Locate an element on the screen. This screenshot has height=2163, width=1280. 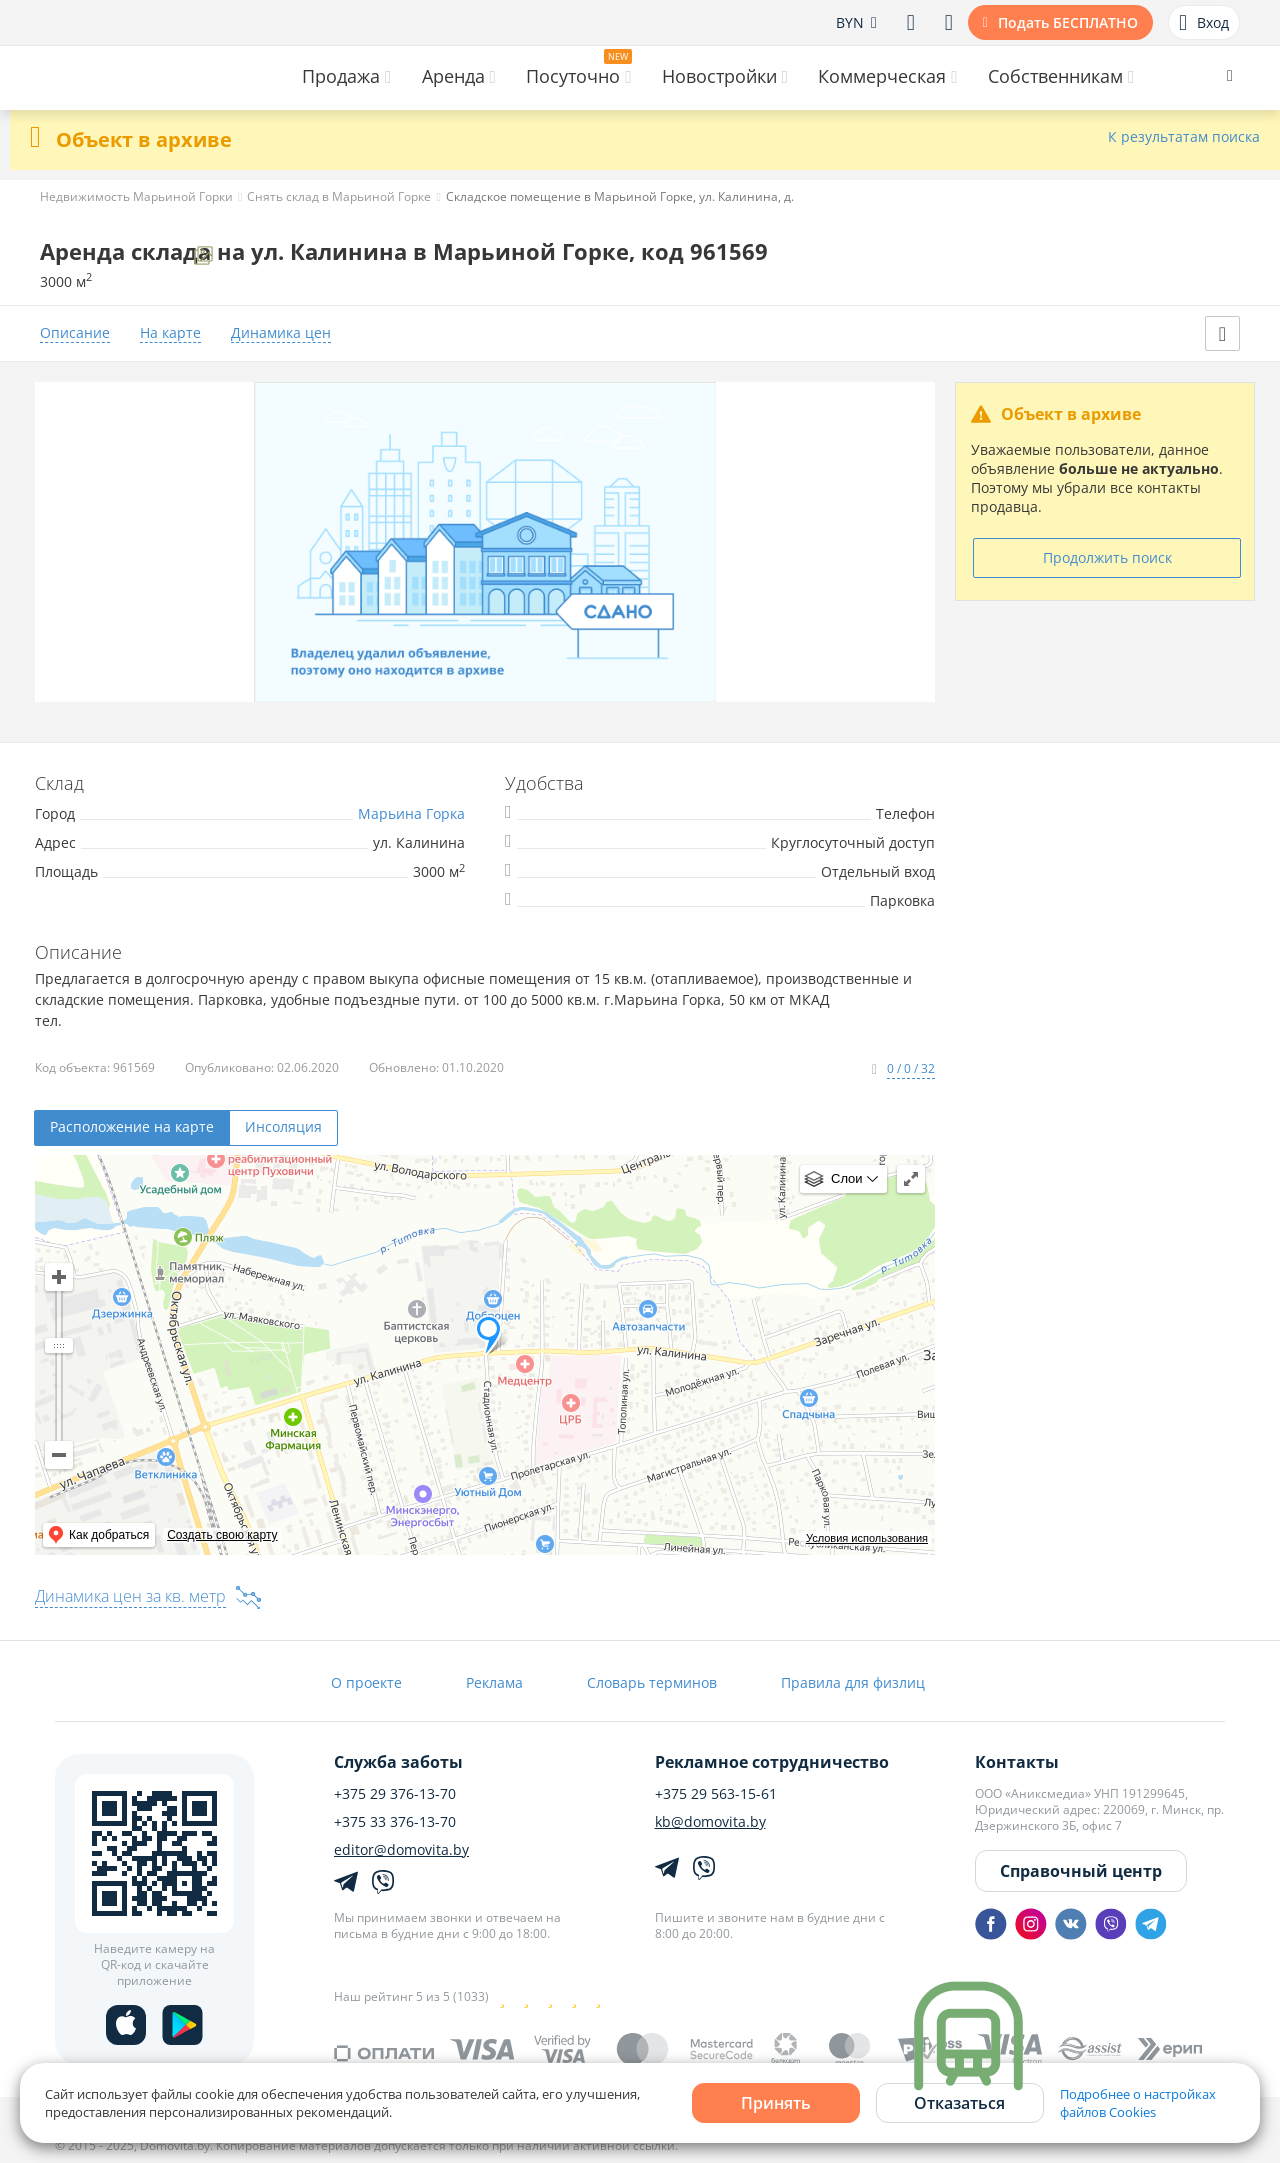
view photo gallery is located at coordinates (203, 255).